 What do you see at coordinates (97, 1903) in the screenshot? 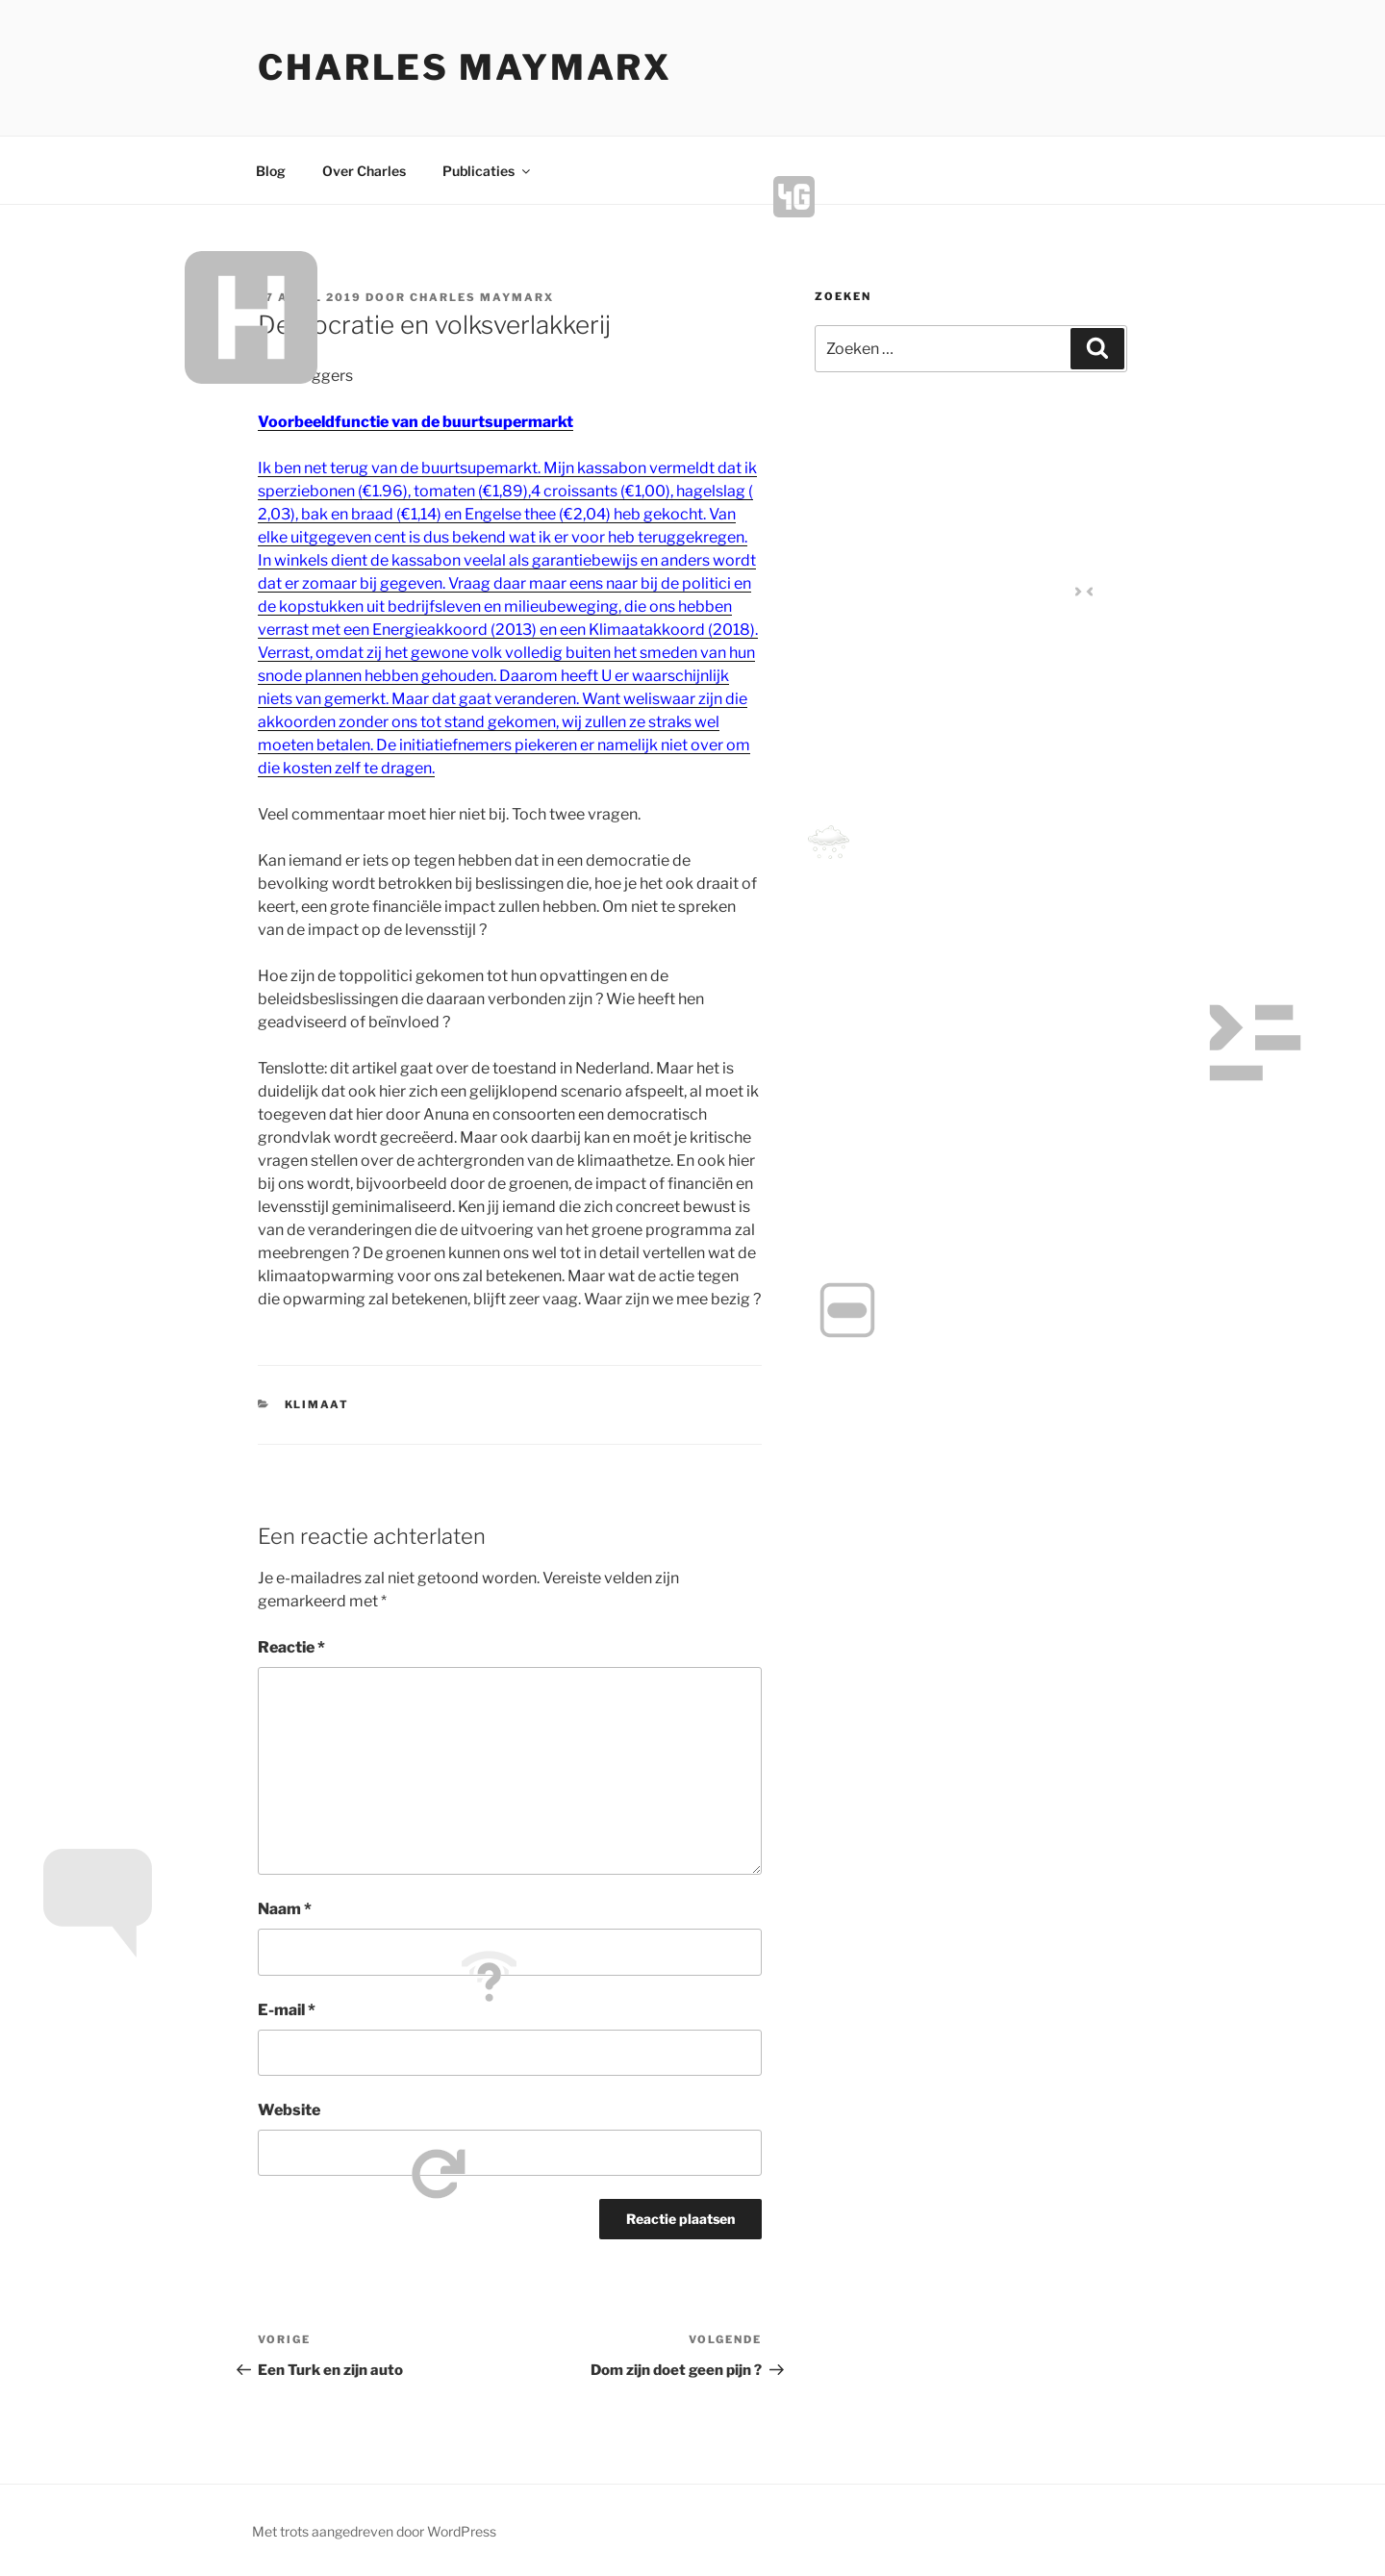
I see `indicates user is idle or away` at bounding box center [97, 1903].